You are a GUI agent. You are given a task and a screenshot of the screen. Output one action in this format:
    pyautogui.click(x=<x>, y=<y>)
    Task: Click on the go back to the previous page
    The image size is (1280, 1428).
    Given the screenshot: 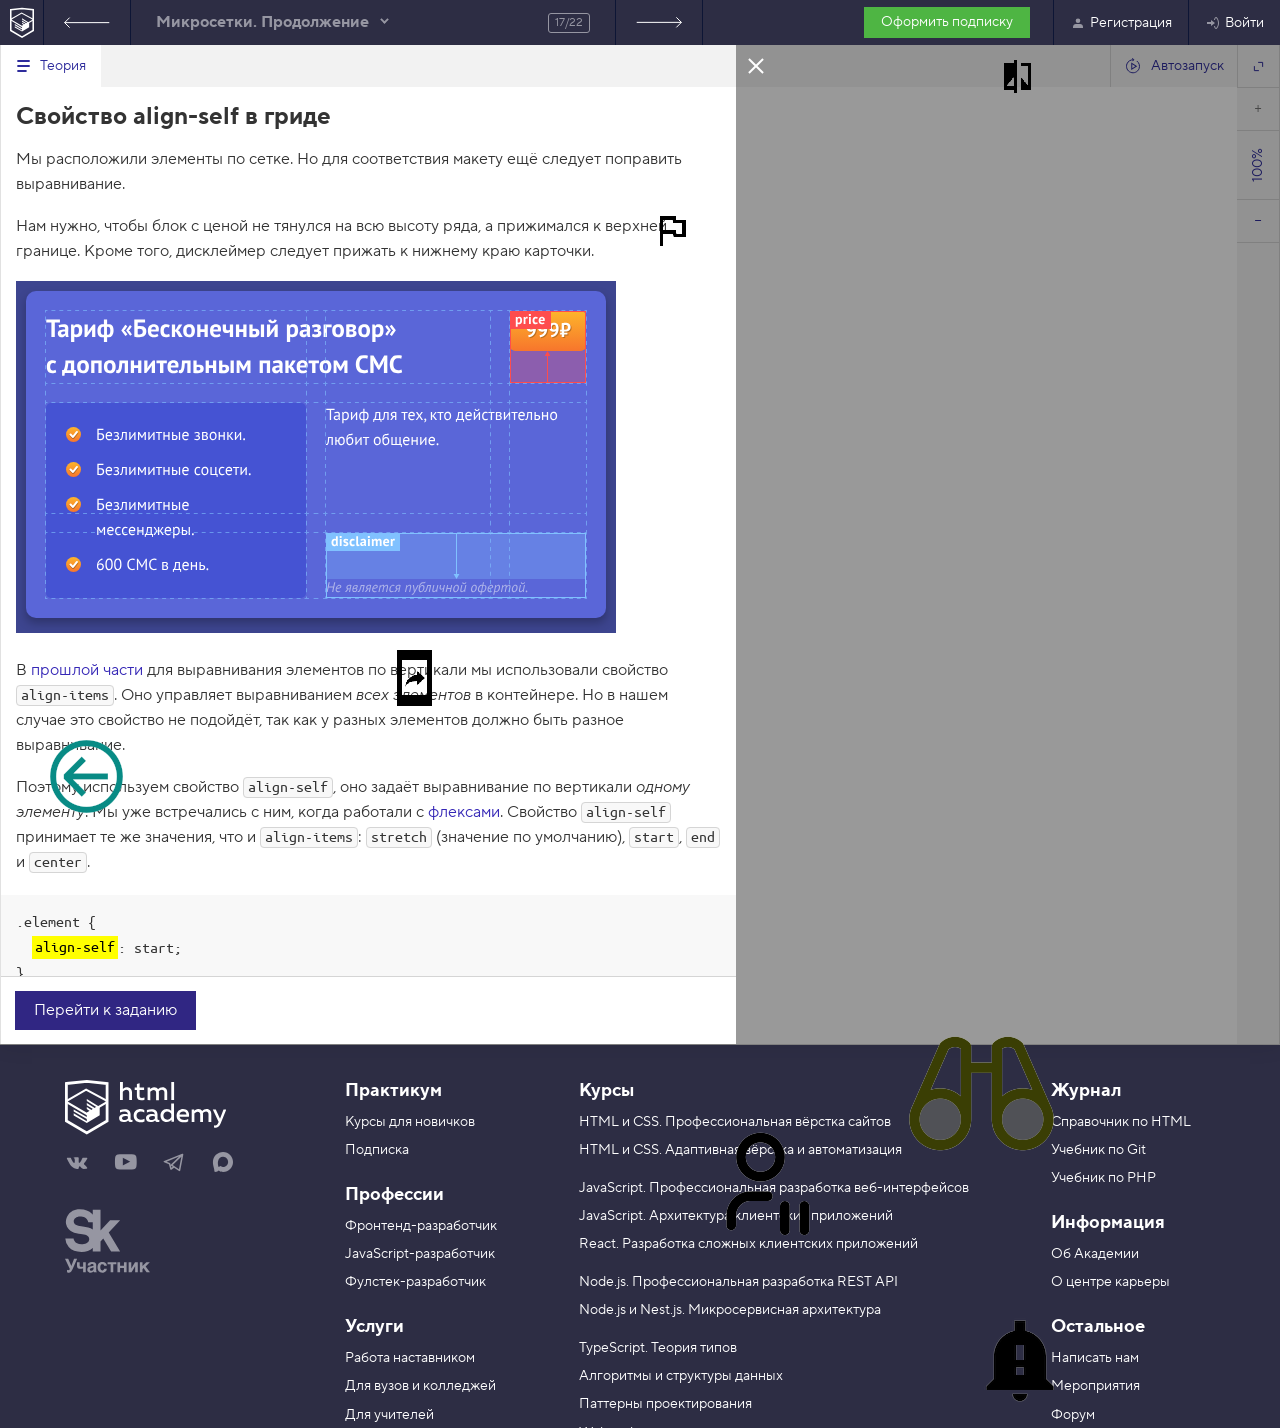 What is the action you would take?
    pyautogui.click(x=86, y=776)
    